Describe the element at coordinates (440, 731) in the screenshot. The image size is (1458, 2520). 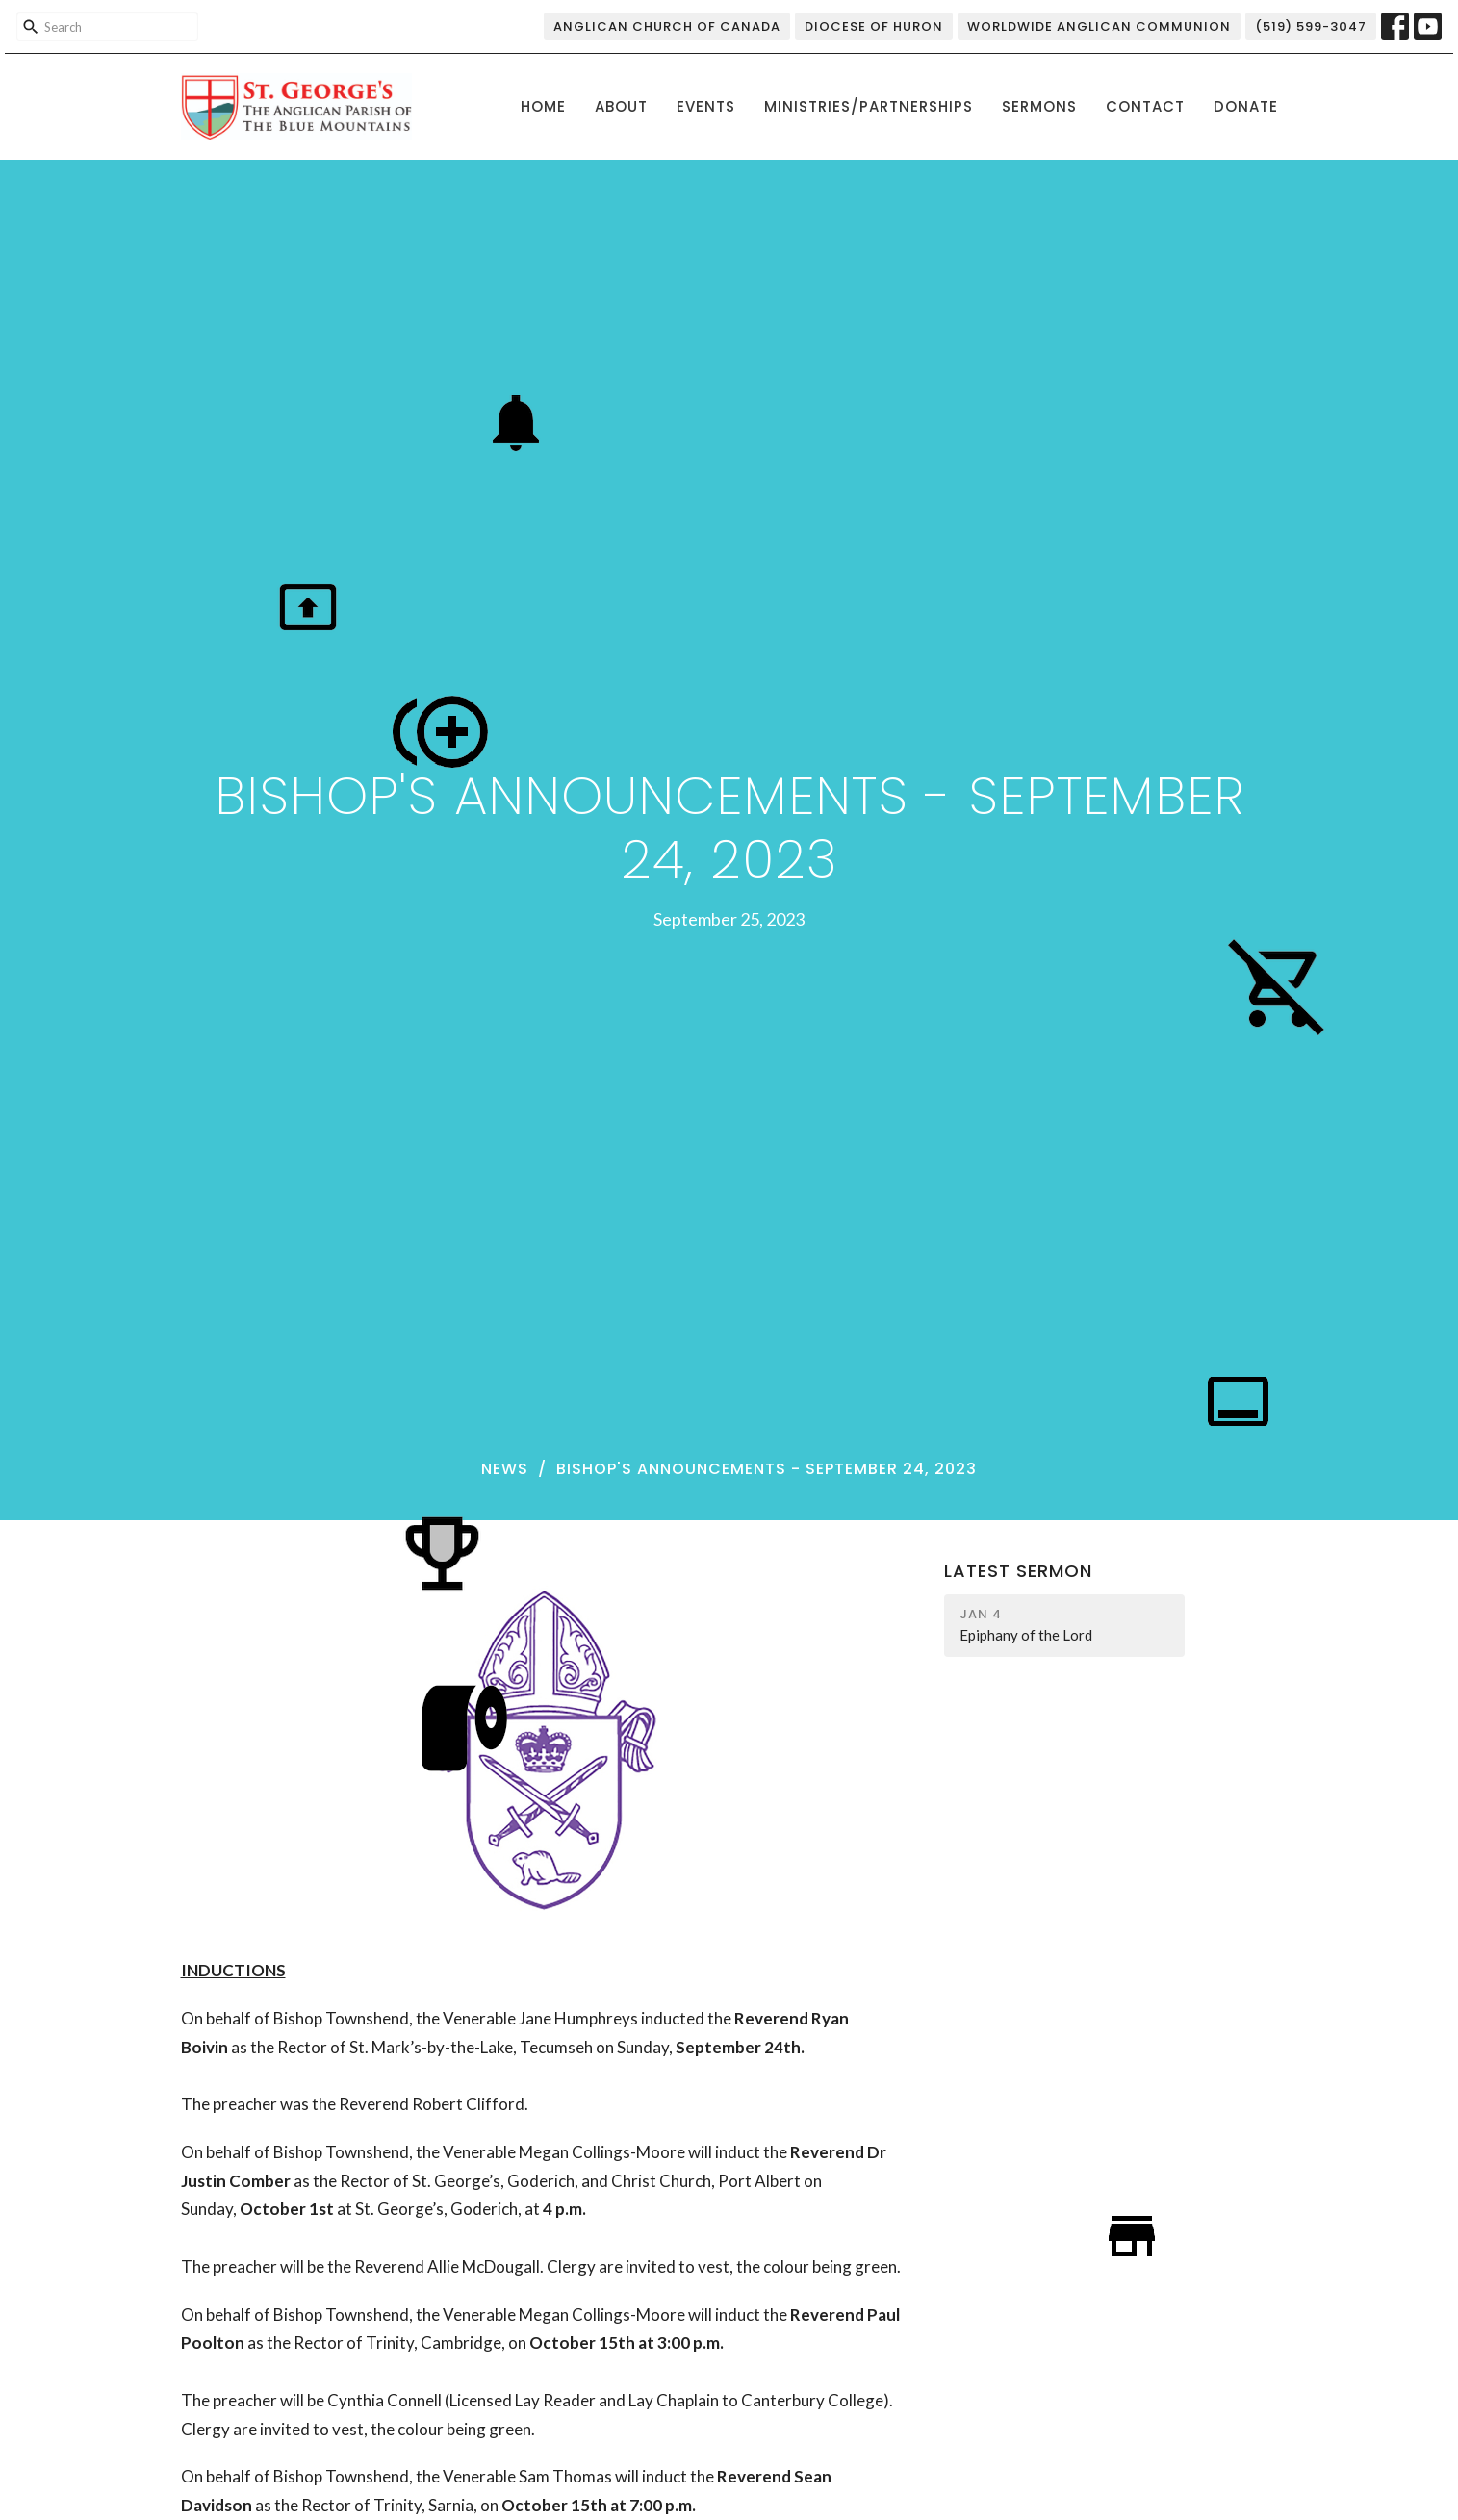
I see `add a duplicate control point` at that location.